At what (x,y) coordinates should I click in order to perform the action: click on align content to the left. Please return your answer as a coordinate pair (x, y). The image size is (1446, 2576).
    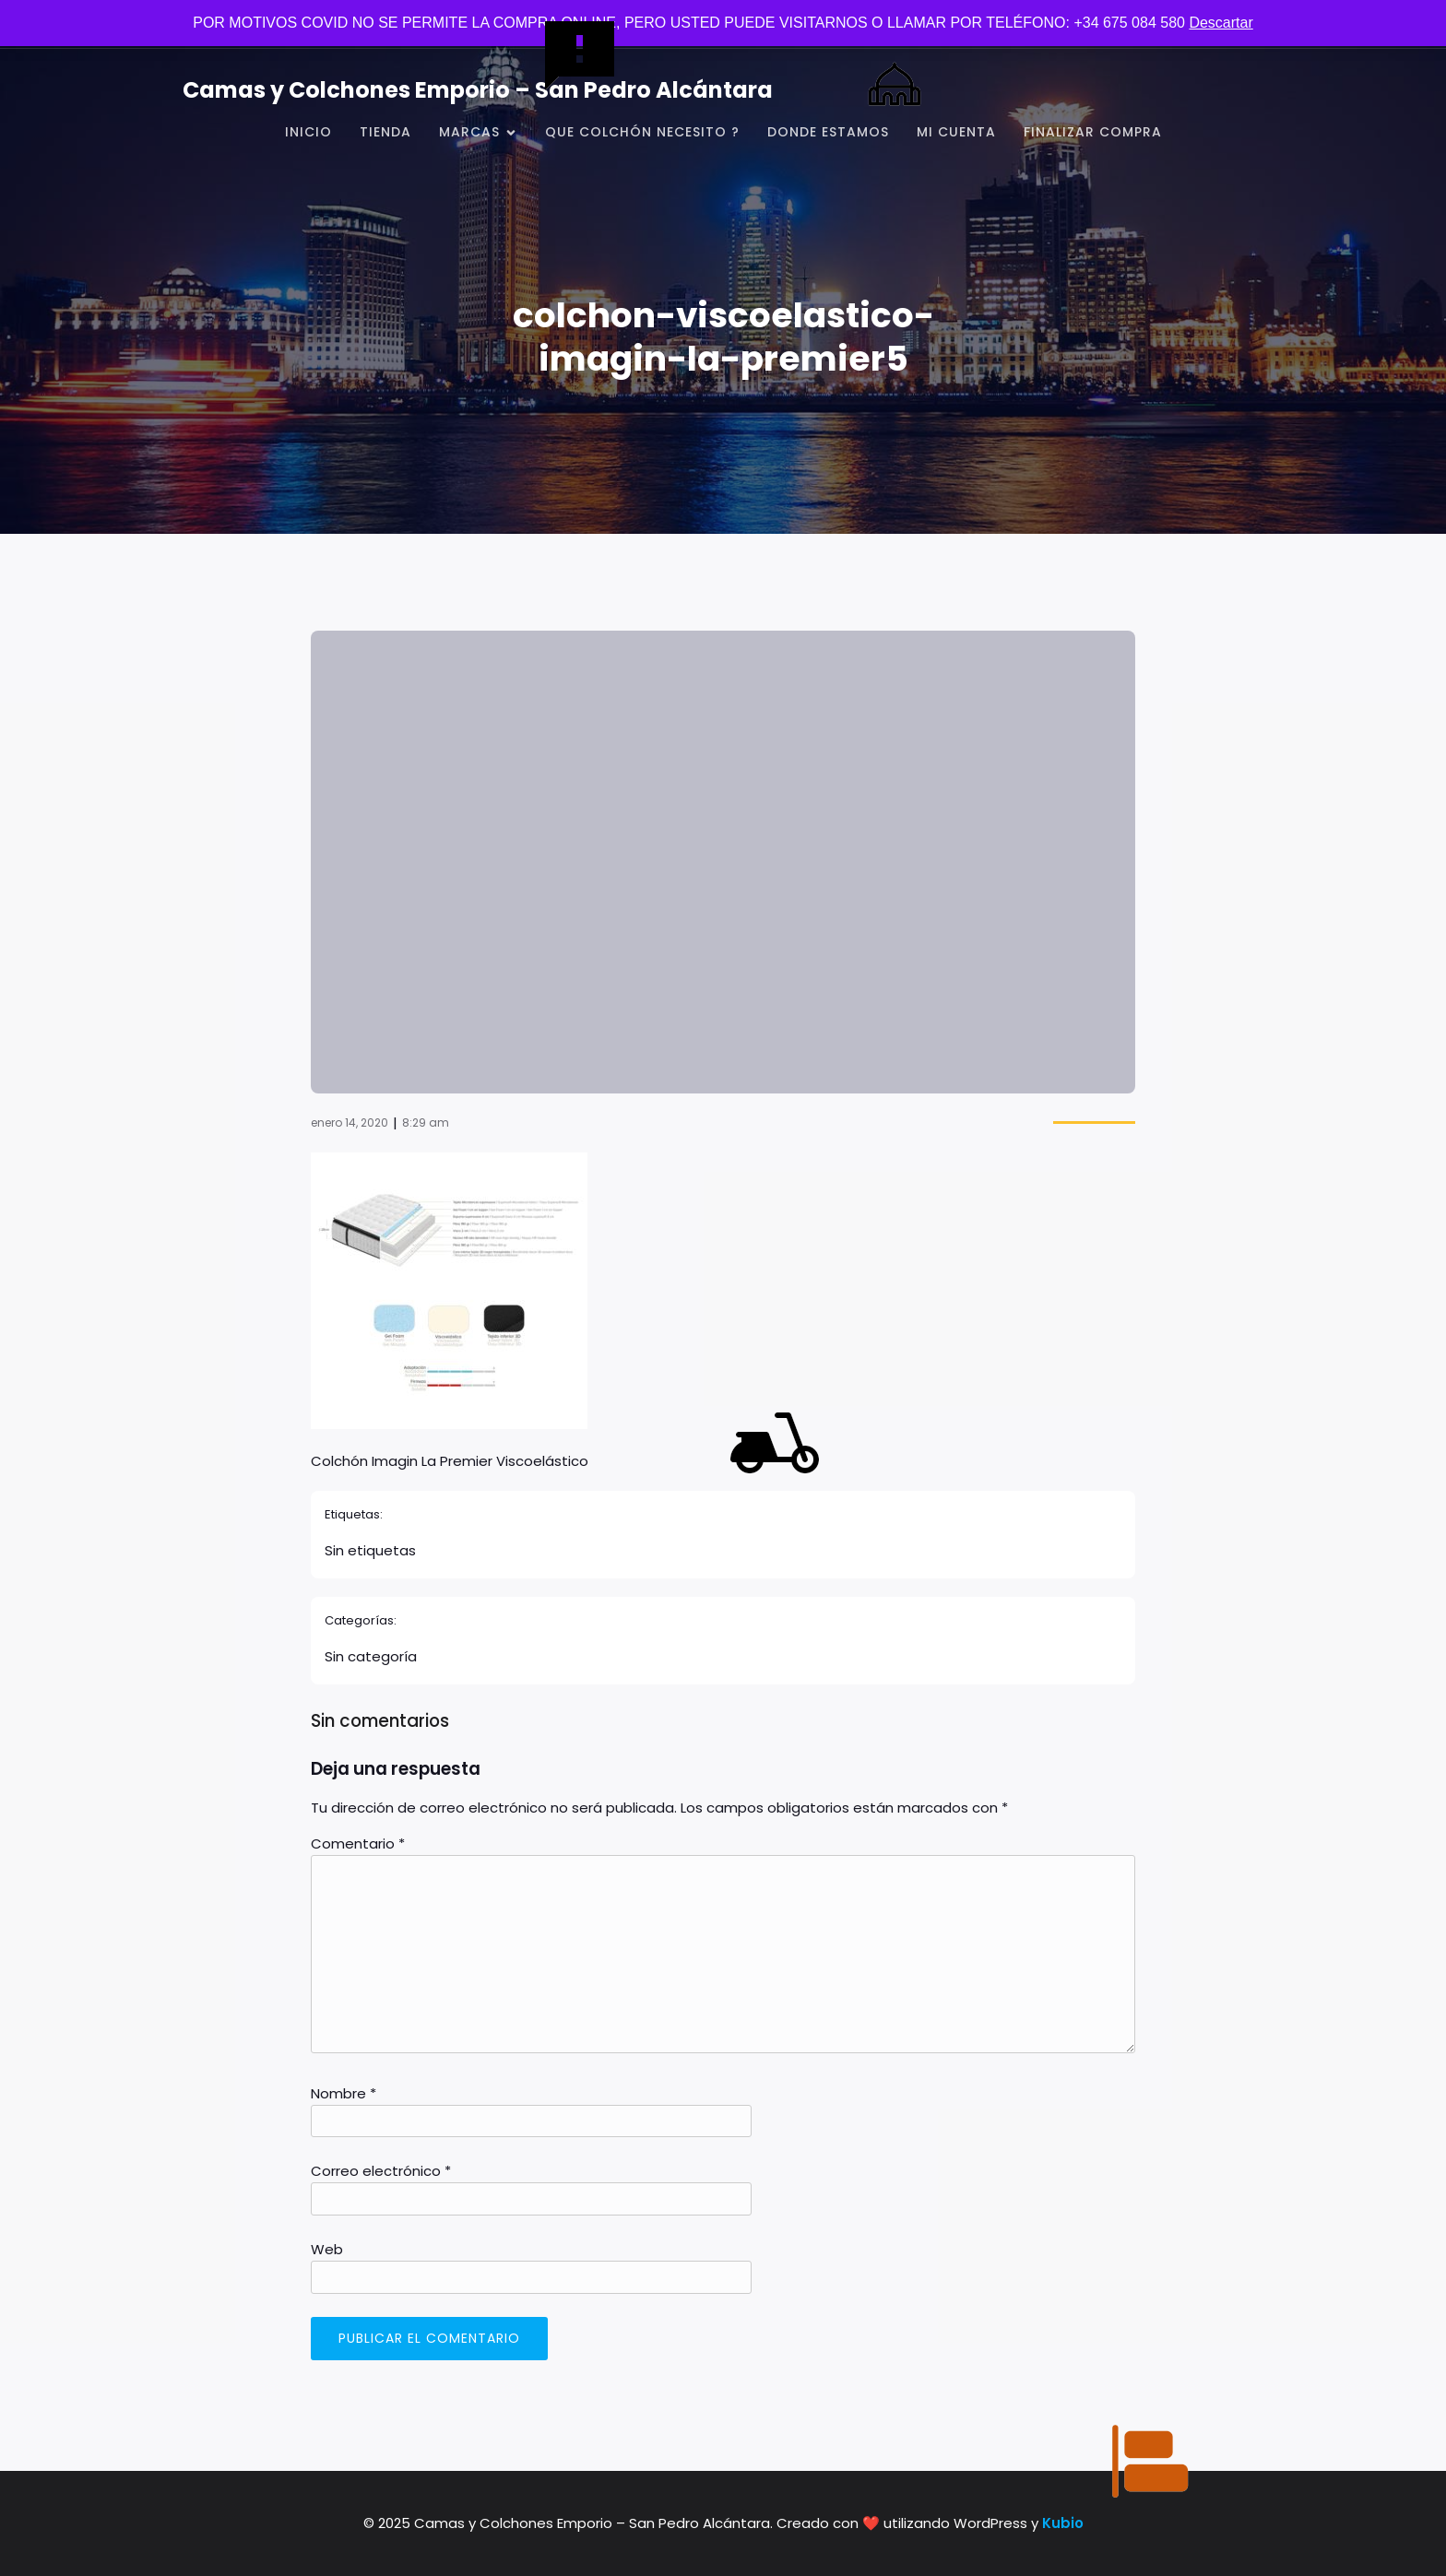
    Looking at the image, I should click on (1148, 2461).